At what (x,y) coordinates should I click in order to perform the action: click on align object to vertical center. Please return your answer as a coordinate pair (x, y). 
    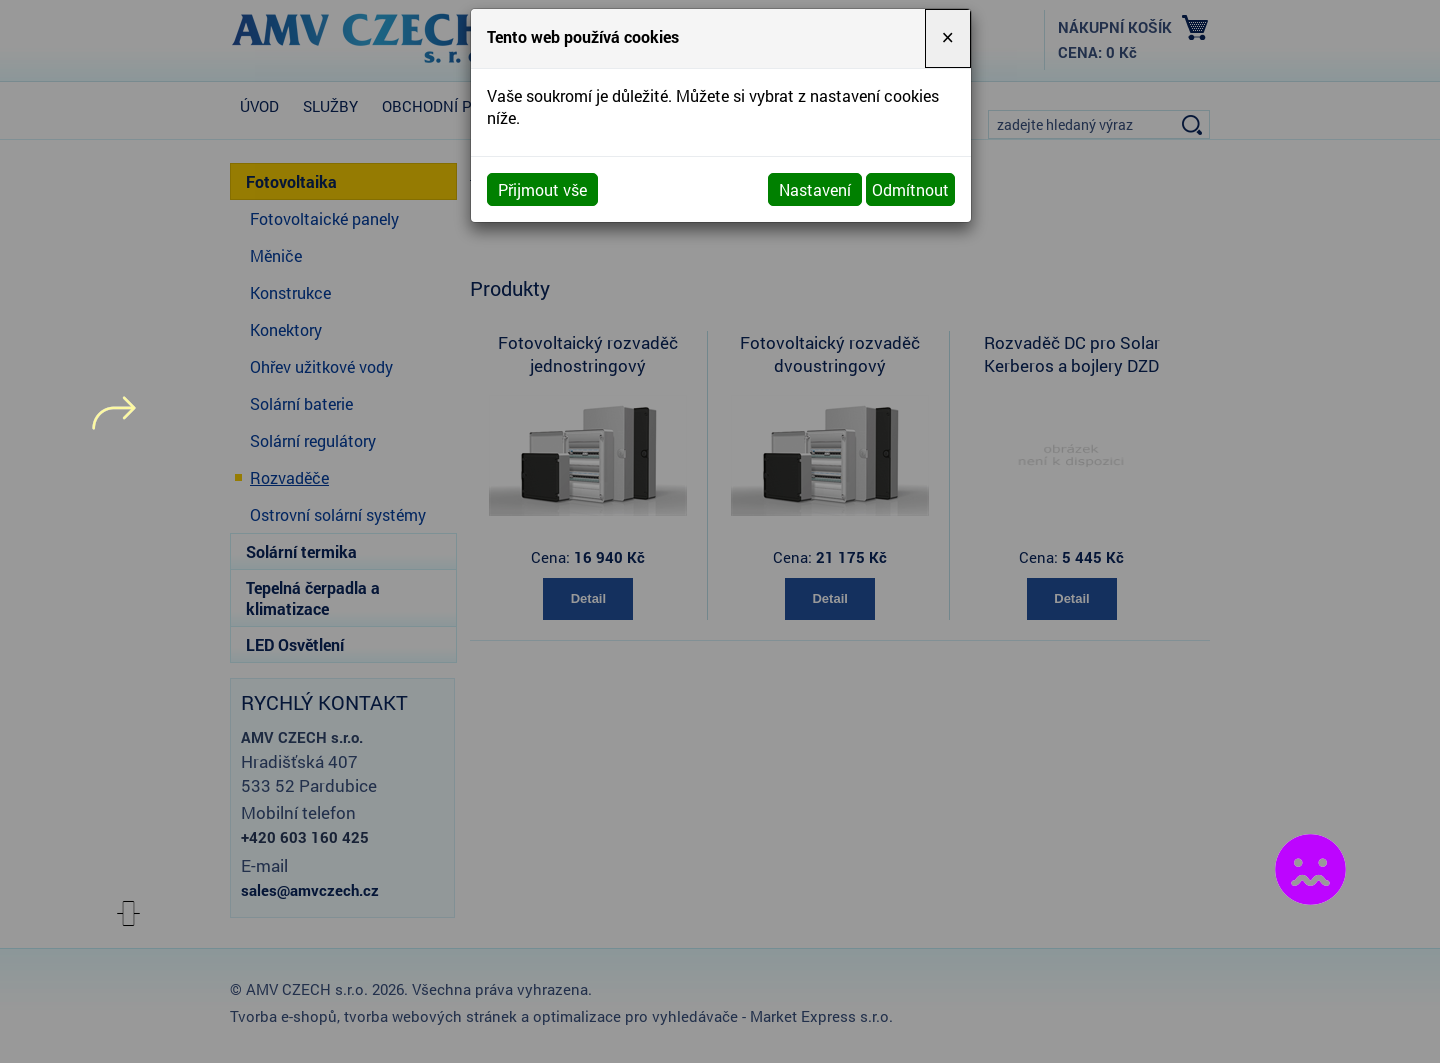
    Looking at the image, I should click on (128, 913).